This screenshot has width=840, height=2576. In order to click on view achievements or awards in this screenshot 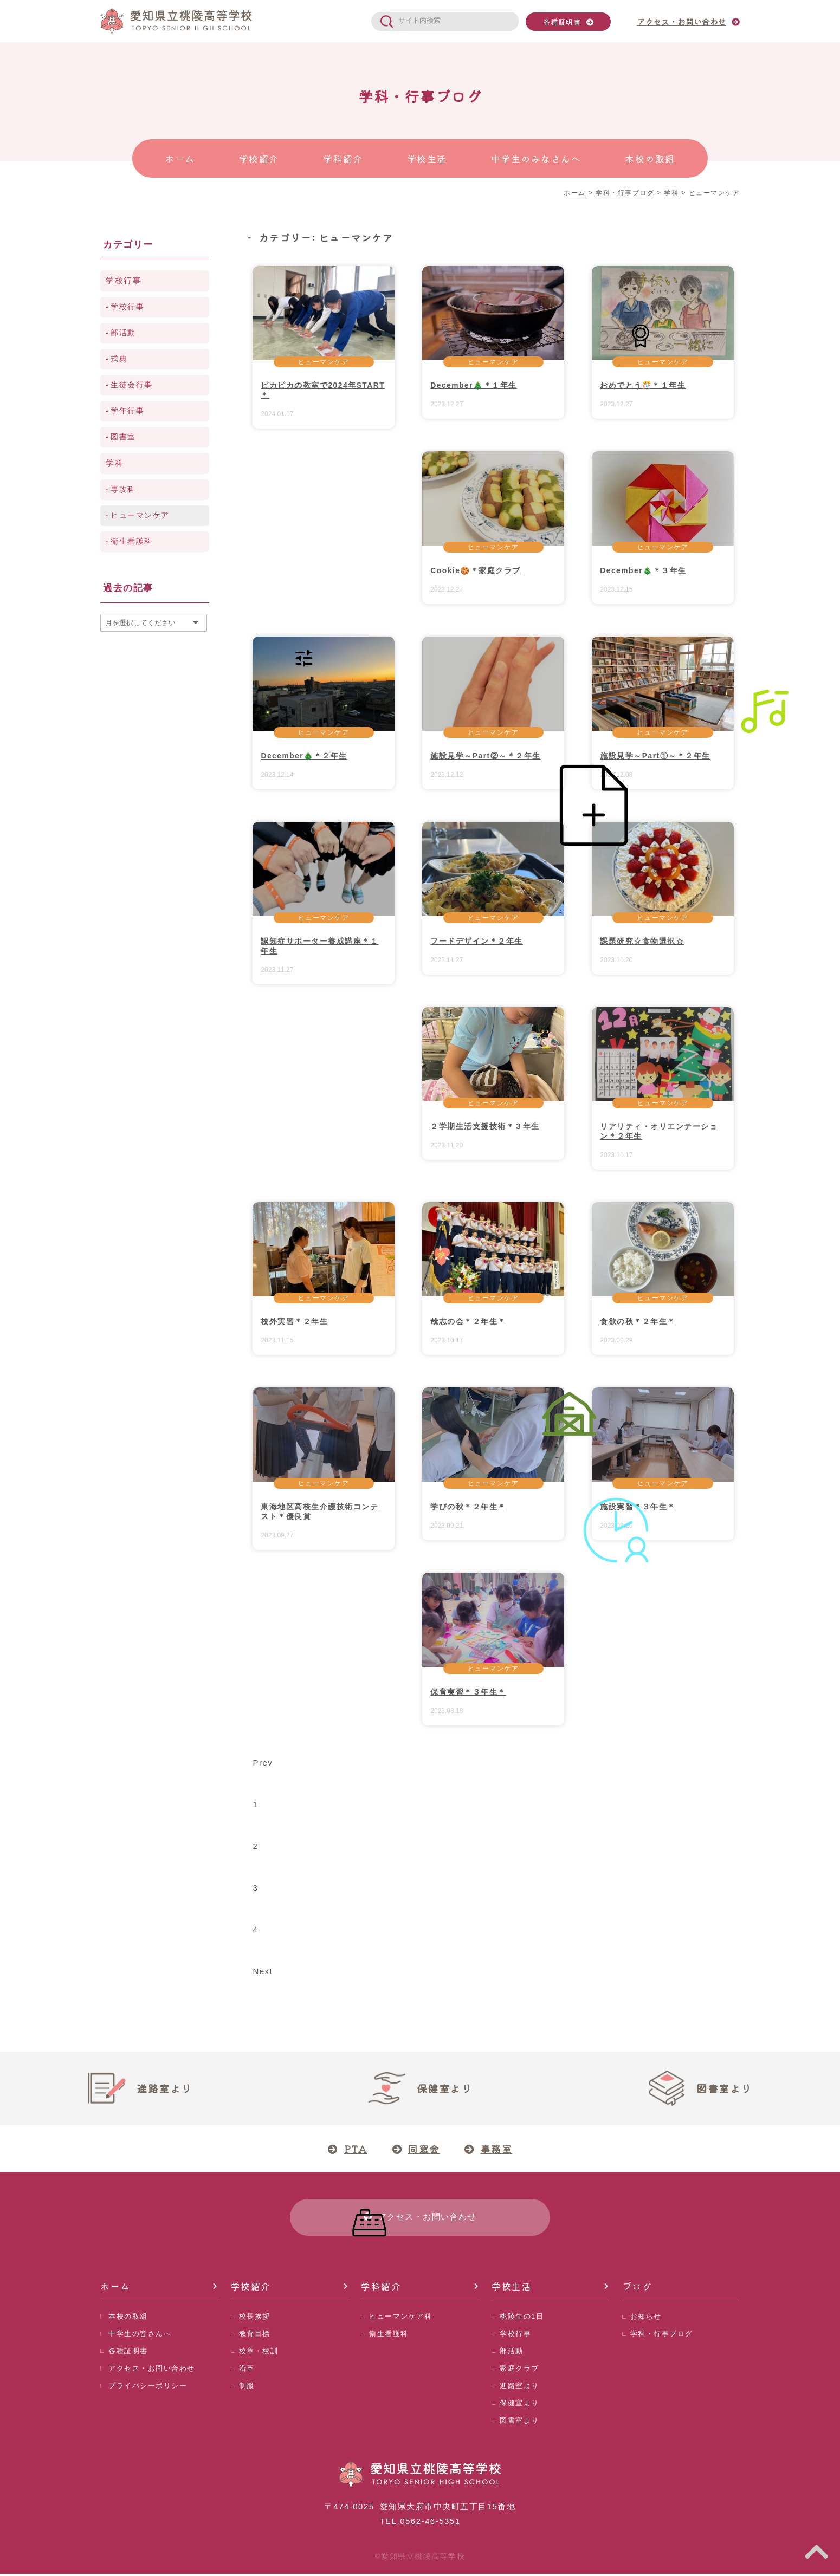, I will do `click(641, 336)`.